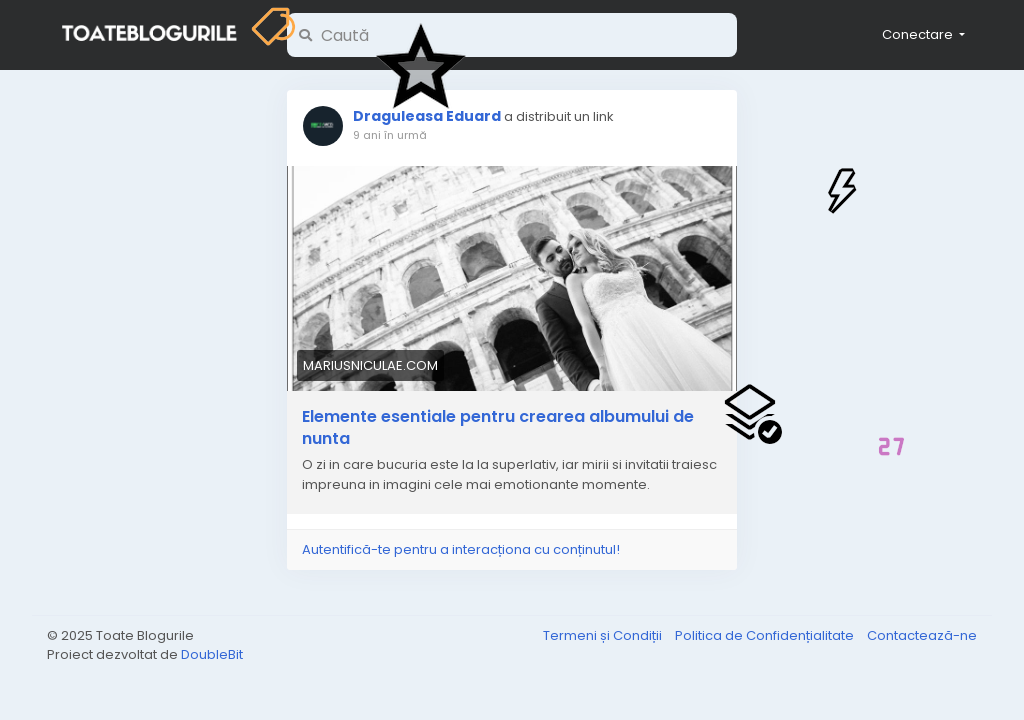  What do you see at coordinates (841, 191) in the screenshot?
I see `indicates an event or event handler in code` at bounding box center [841, 191].